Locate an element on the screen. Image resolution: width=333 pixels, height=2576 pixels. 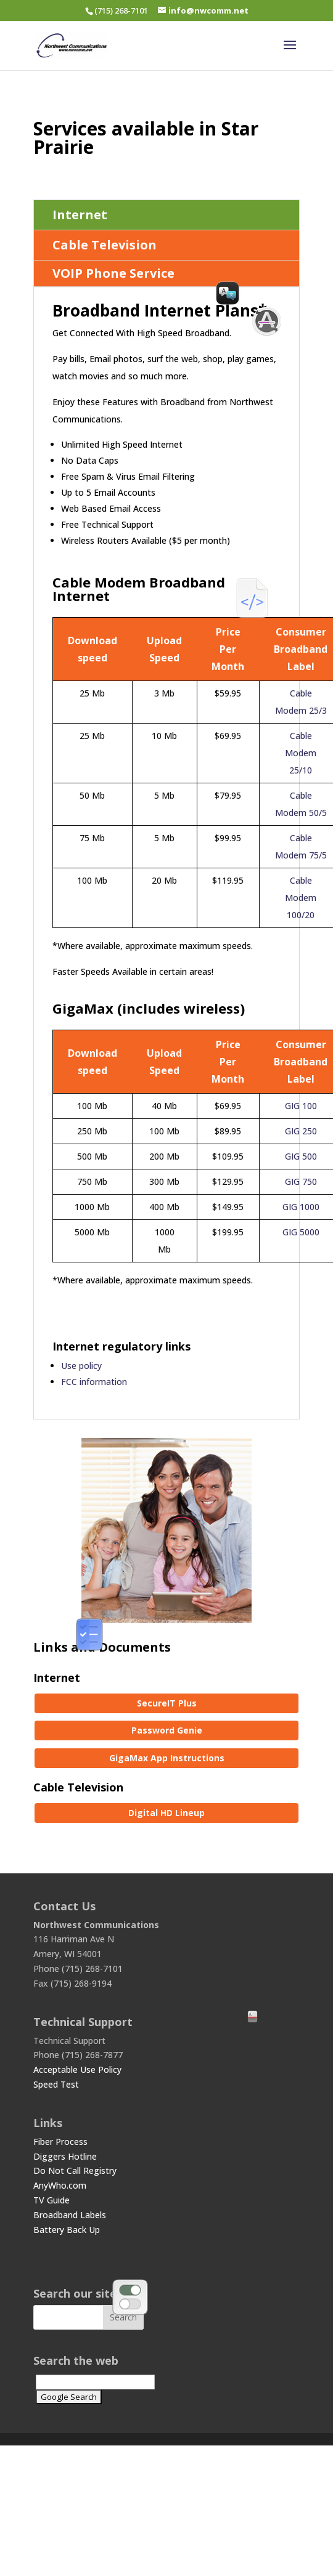
open the translate app is located at coordinates (228, 293).